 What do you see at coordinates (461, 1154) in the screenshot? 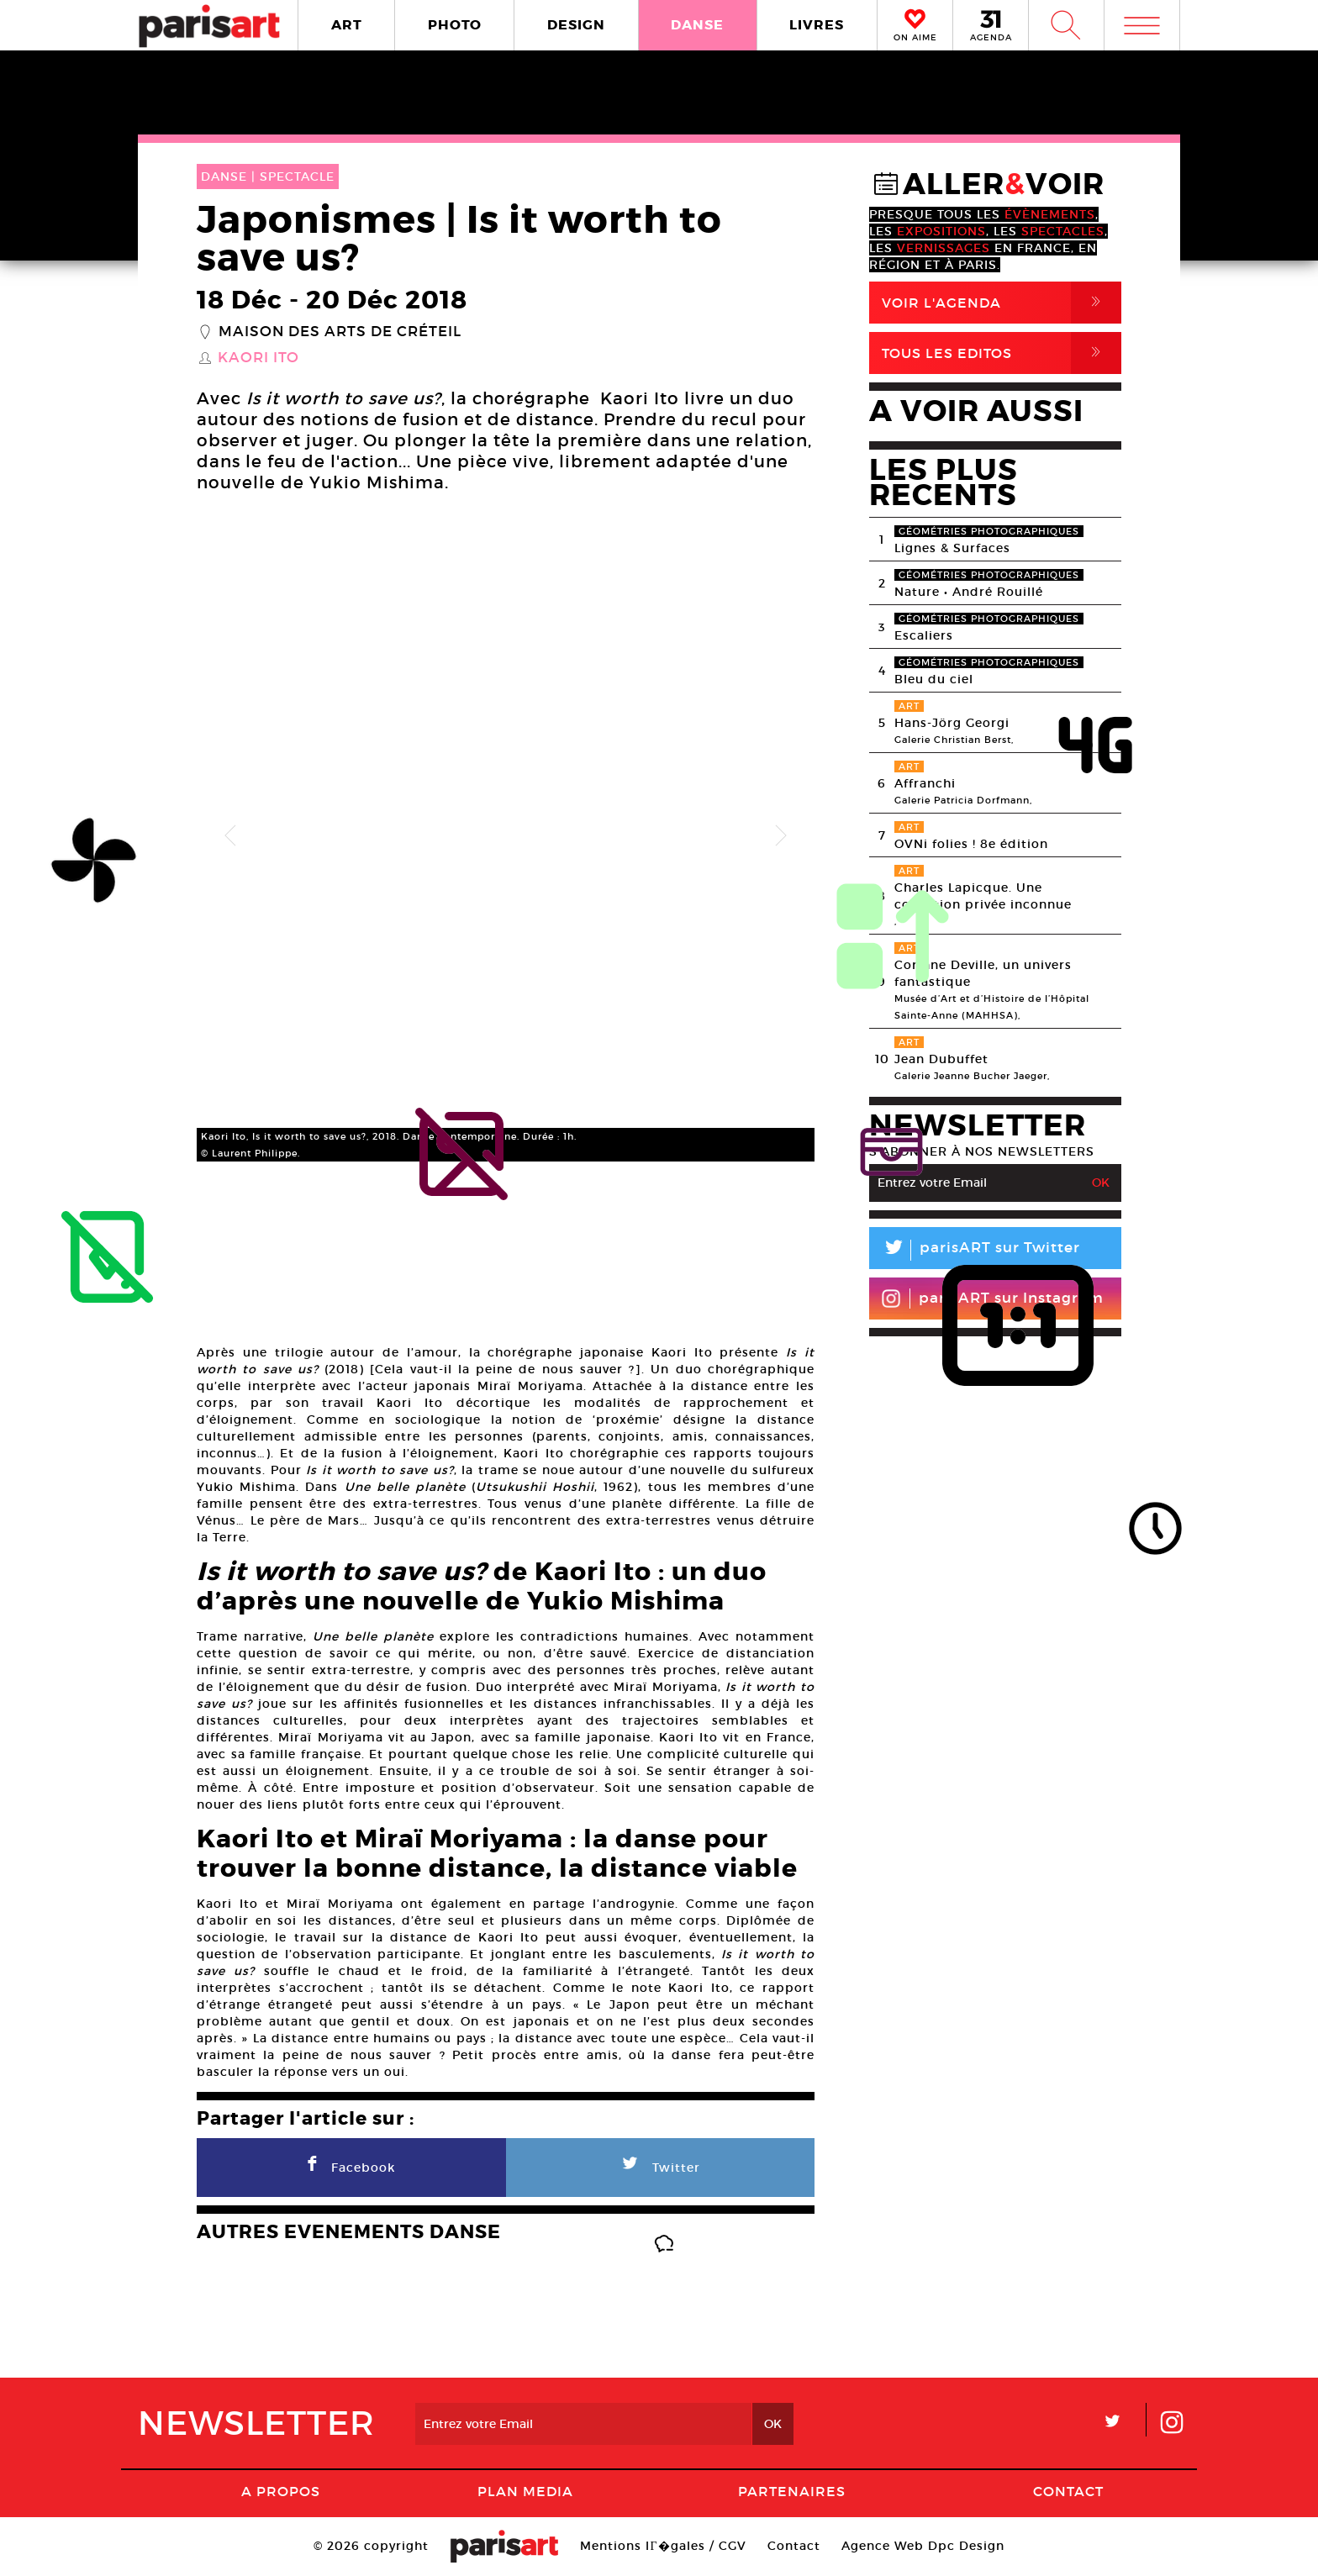
I see `image failed to load` at bounding box center [461, 1154].